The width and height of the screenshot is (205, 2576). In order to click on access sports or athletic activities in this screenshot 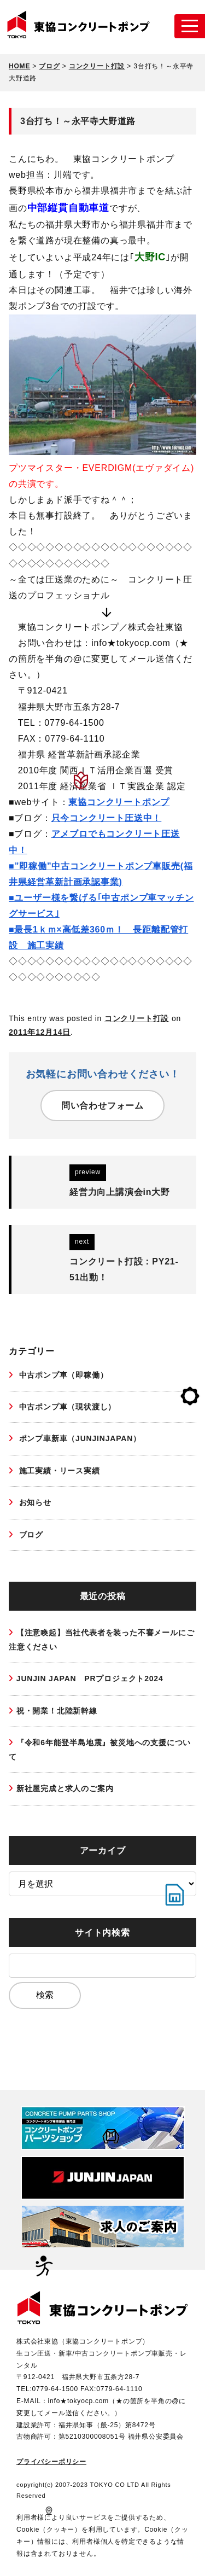, I will do `click(43, 2265)`.